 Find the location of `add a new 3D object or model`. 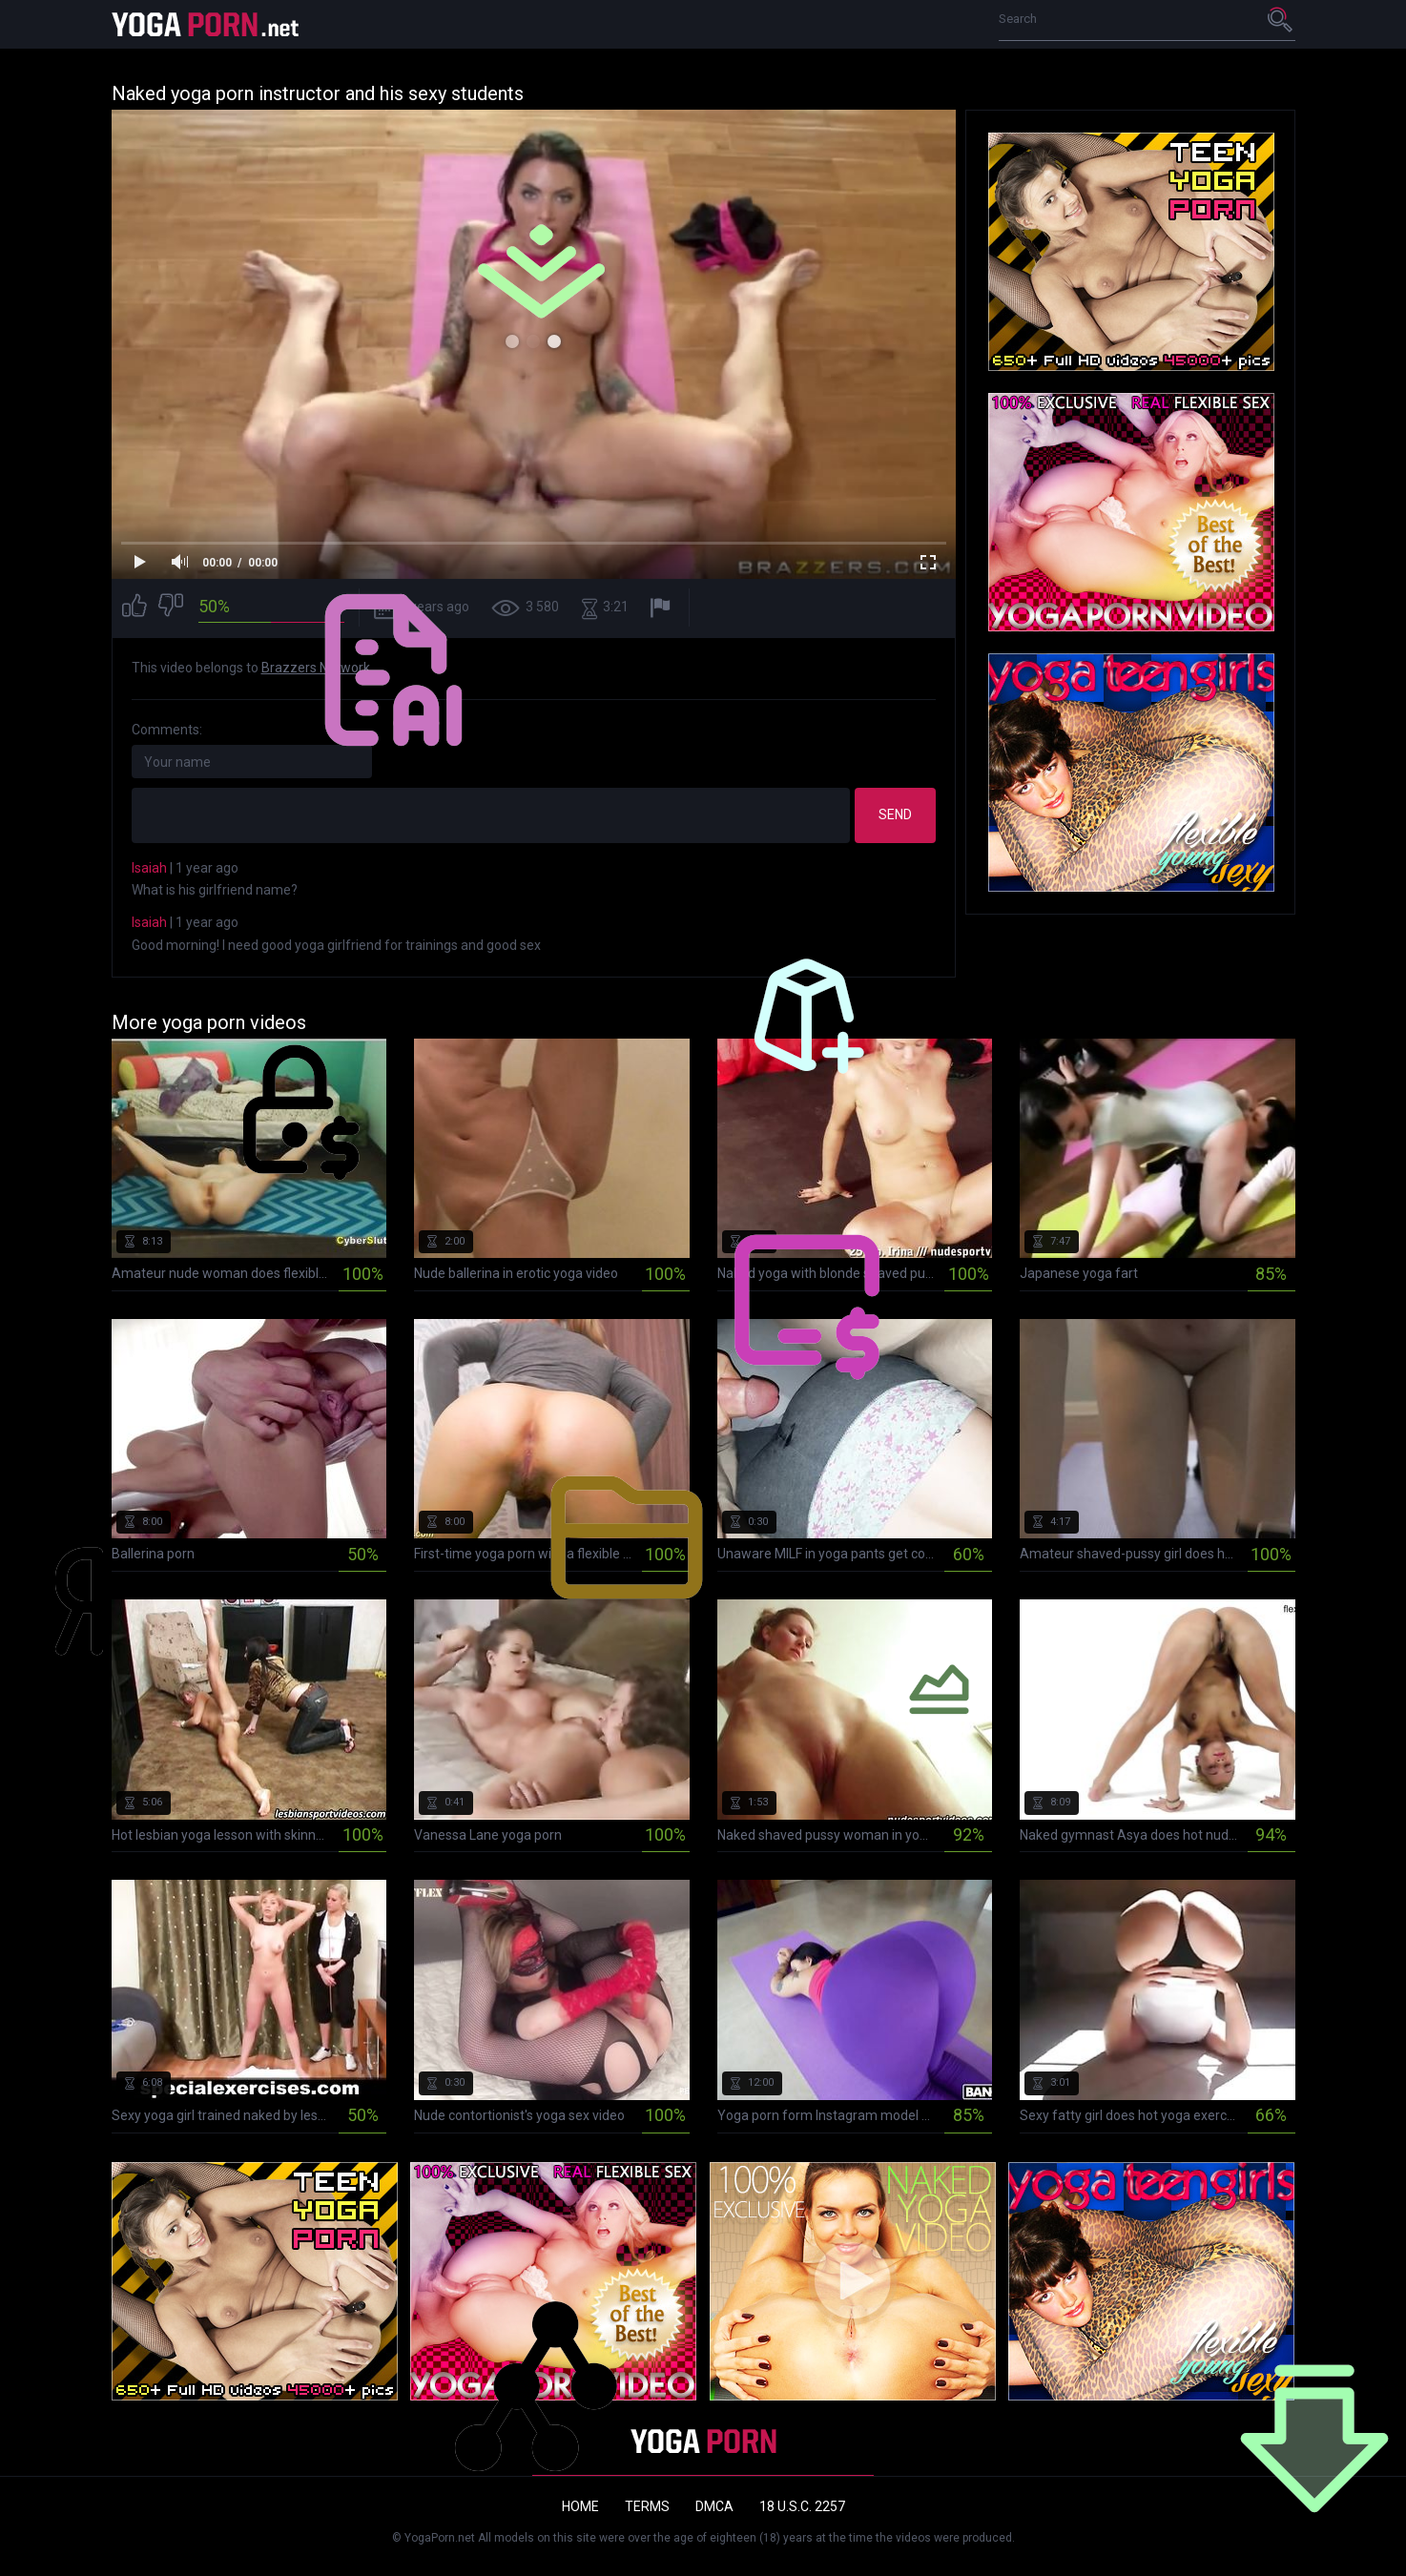

add a new 3D object or model is located at coordinates (806, 1016).